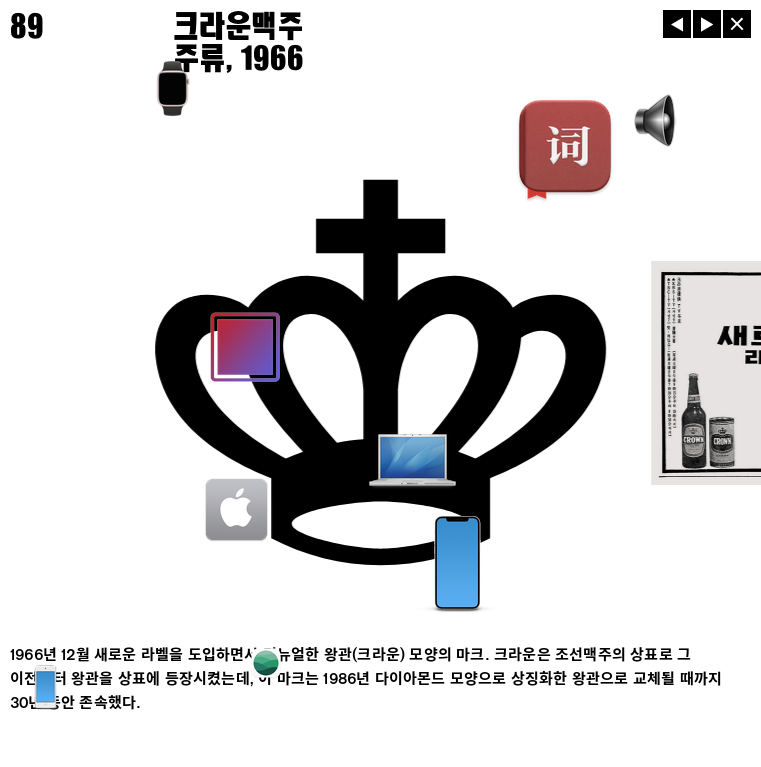  I want to click on access Apple ID account settings, so click(236, 509).